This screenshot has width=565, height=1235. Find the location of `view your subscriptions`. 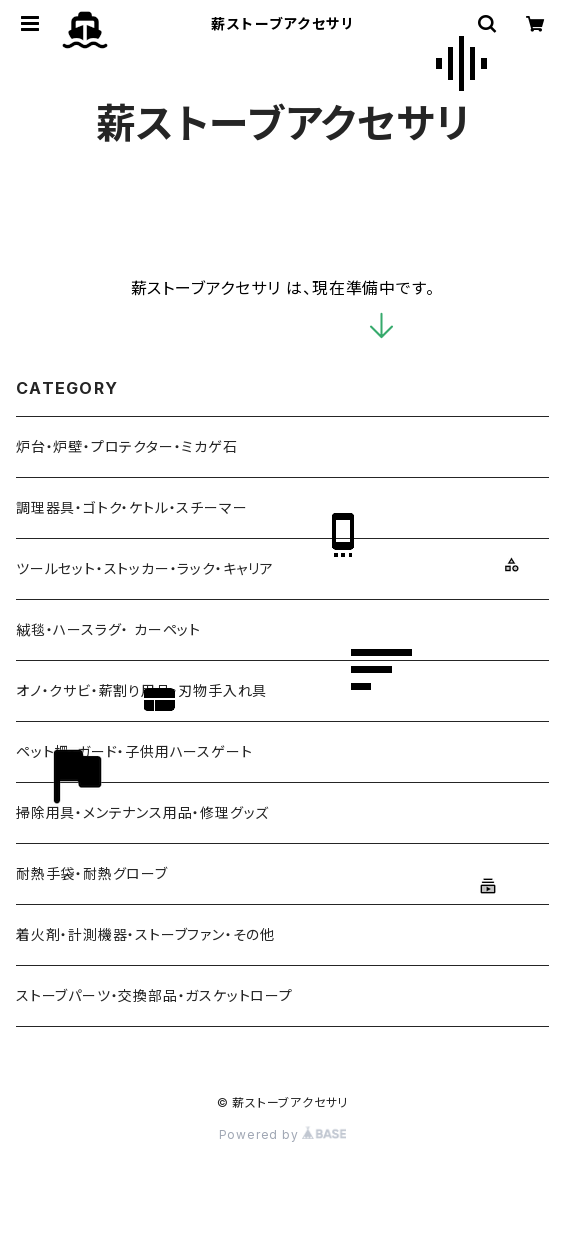

view your subscriptions is located at coordinates (488, 886).